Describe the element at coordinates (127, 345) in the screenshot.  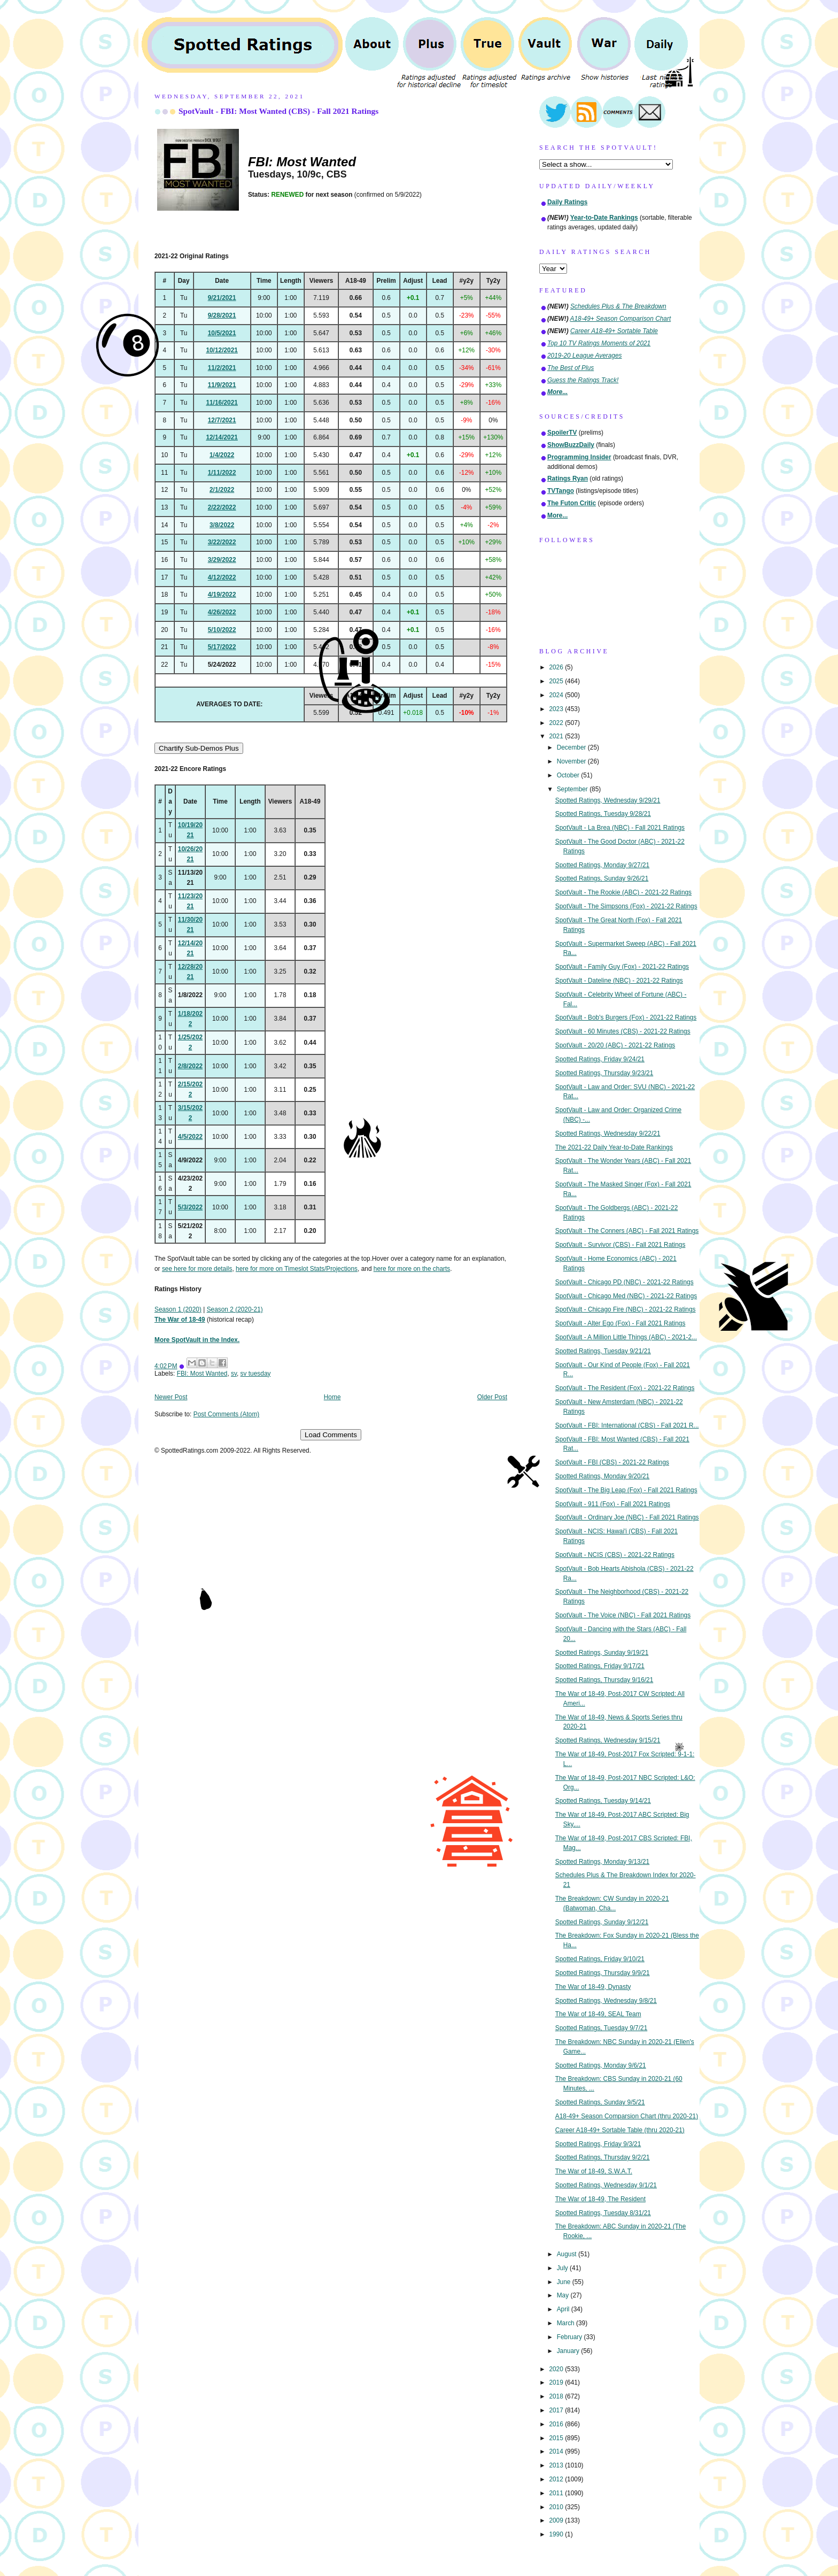
I see `play billiards or pool game` at that location.